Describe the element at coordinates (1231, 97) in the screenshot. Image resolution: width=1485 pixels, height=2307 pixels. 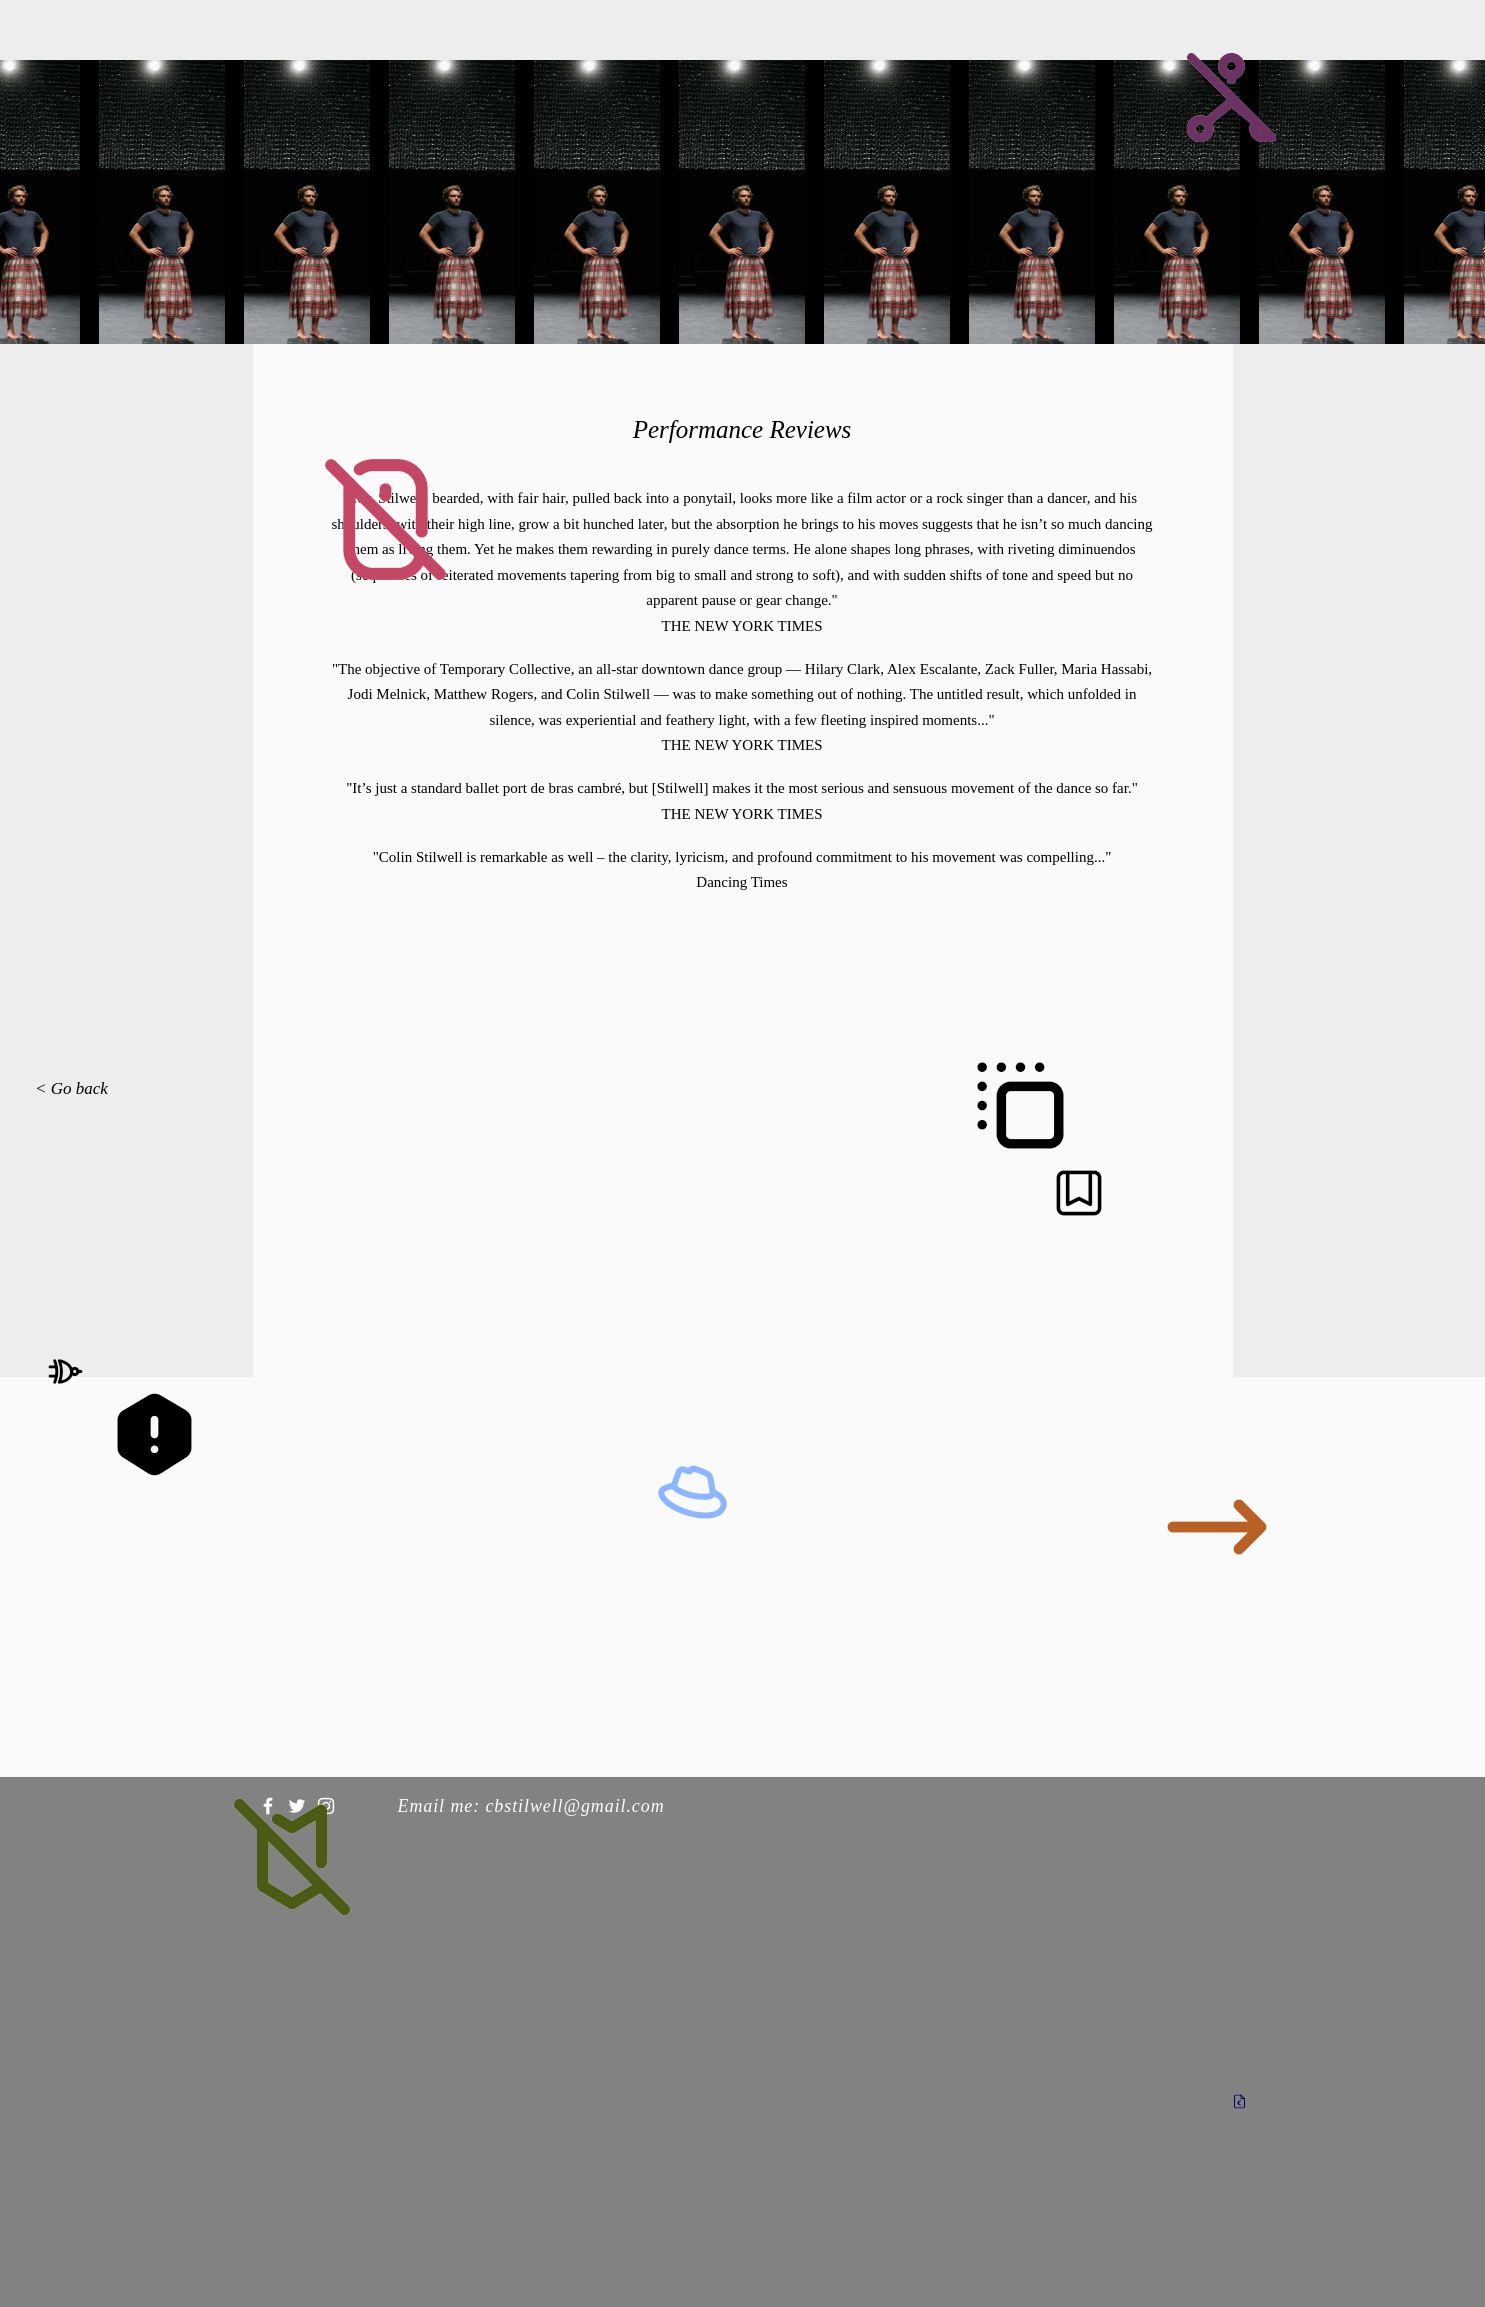
I see `disable hierarchical view` at that location.